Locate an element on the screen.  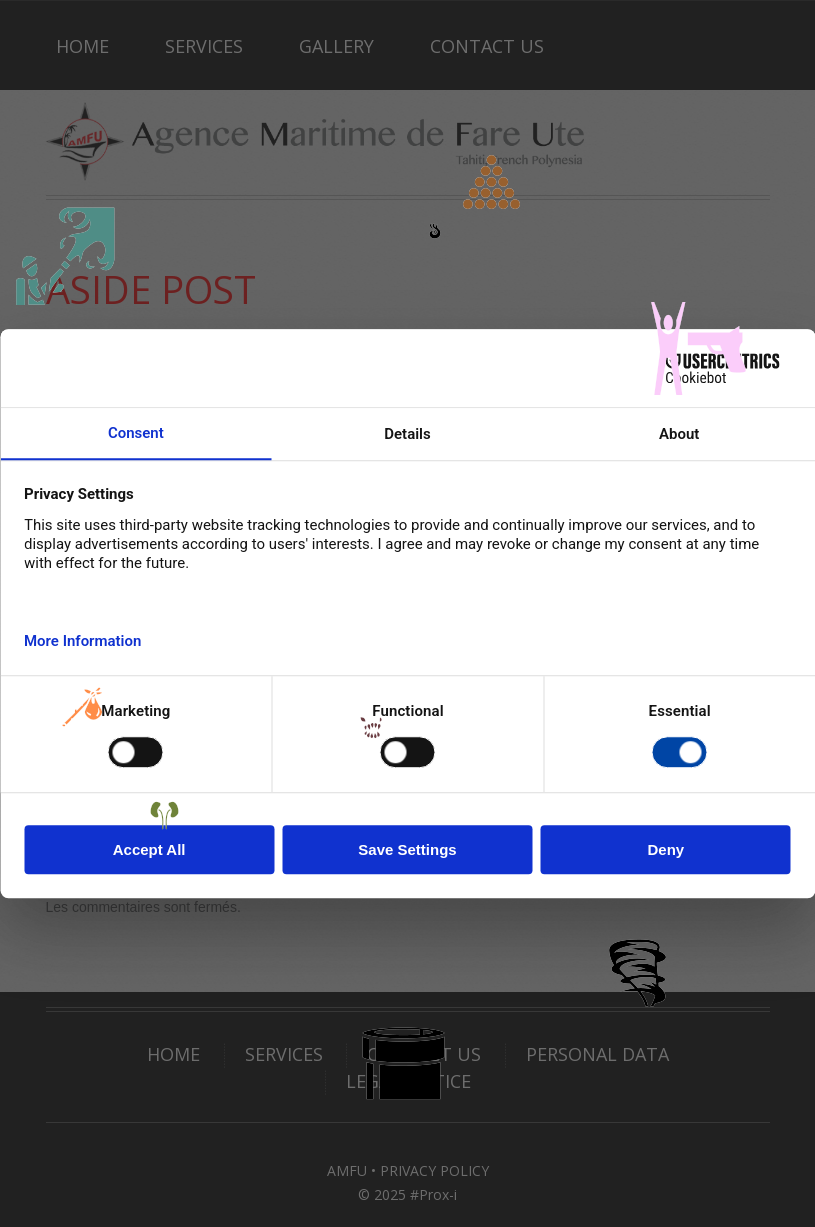
indicates weather effect active in game is located at coordinates (435, 231).